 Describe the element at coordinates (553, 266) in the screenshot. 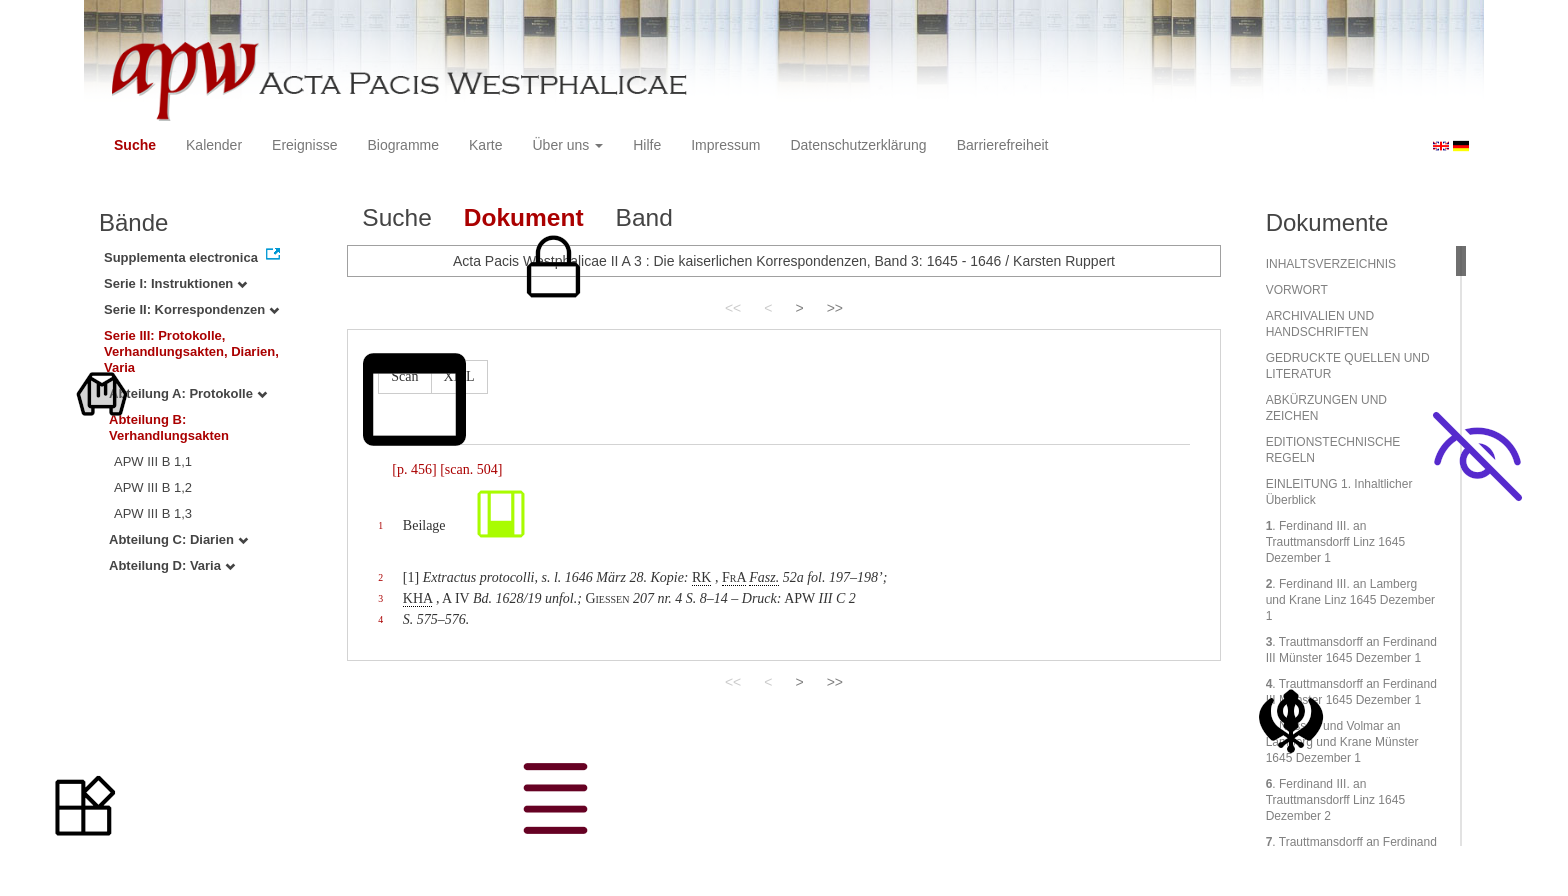

I see `indicates a locked or secured item` at that location.